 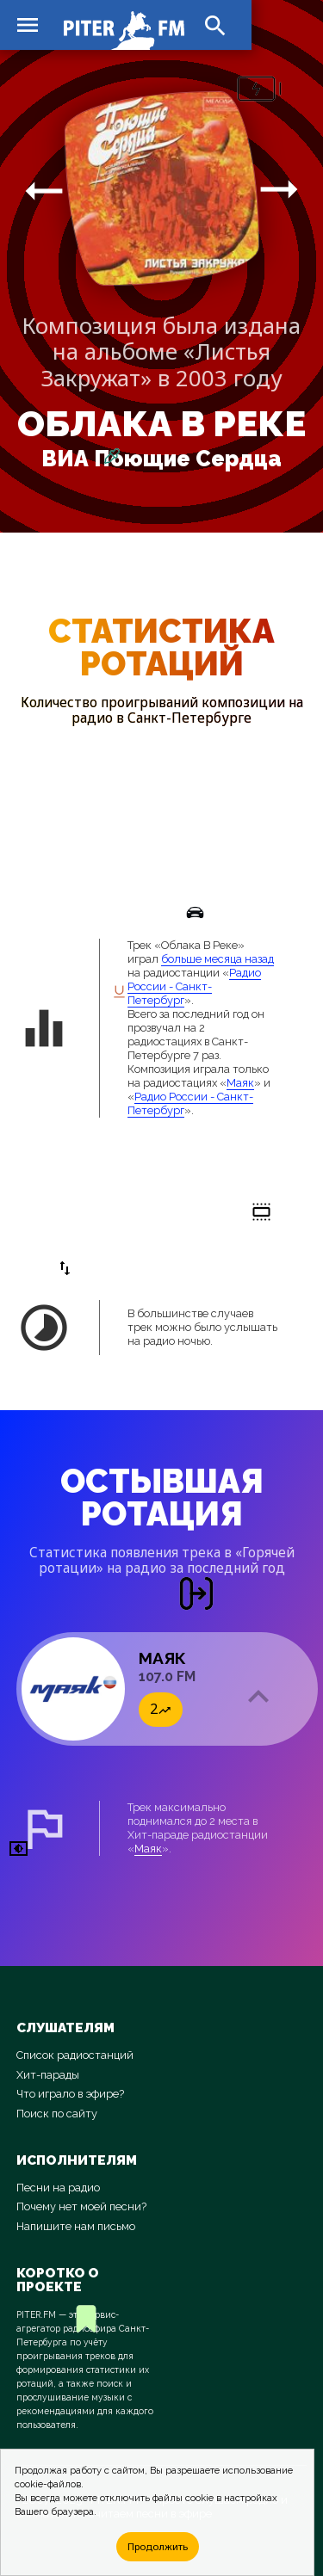 What do you see at coordinates (86, 2319) in the screenshot?
I see `indicates a saved or bookmarked item` at bounding box center [86, 2319].